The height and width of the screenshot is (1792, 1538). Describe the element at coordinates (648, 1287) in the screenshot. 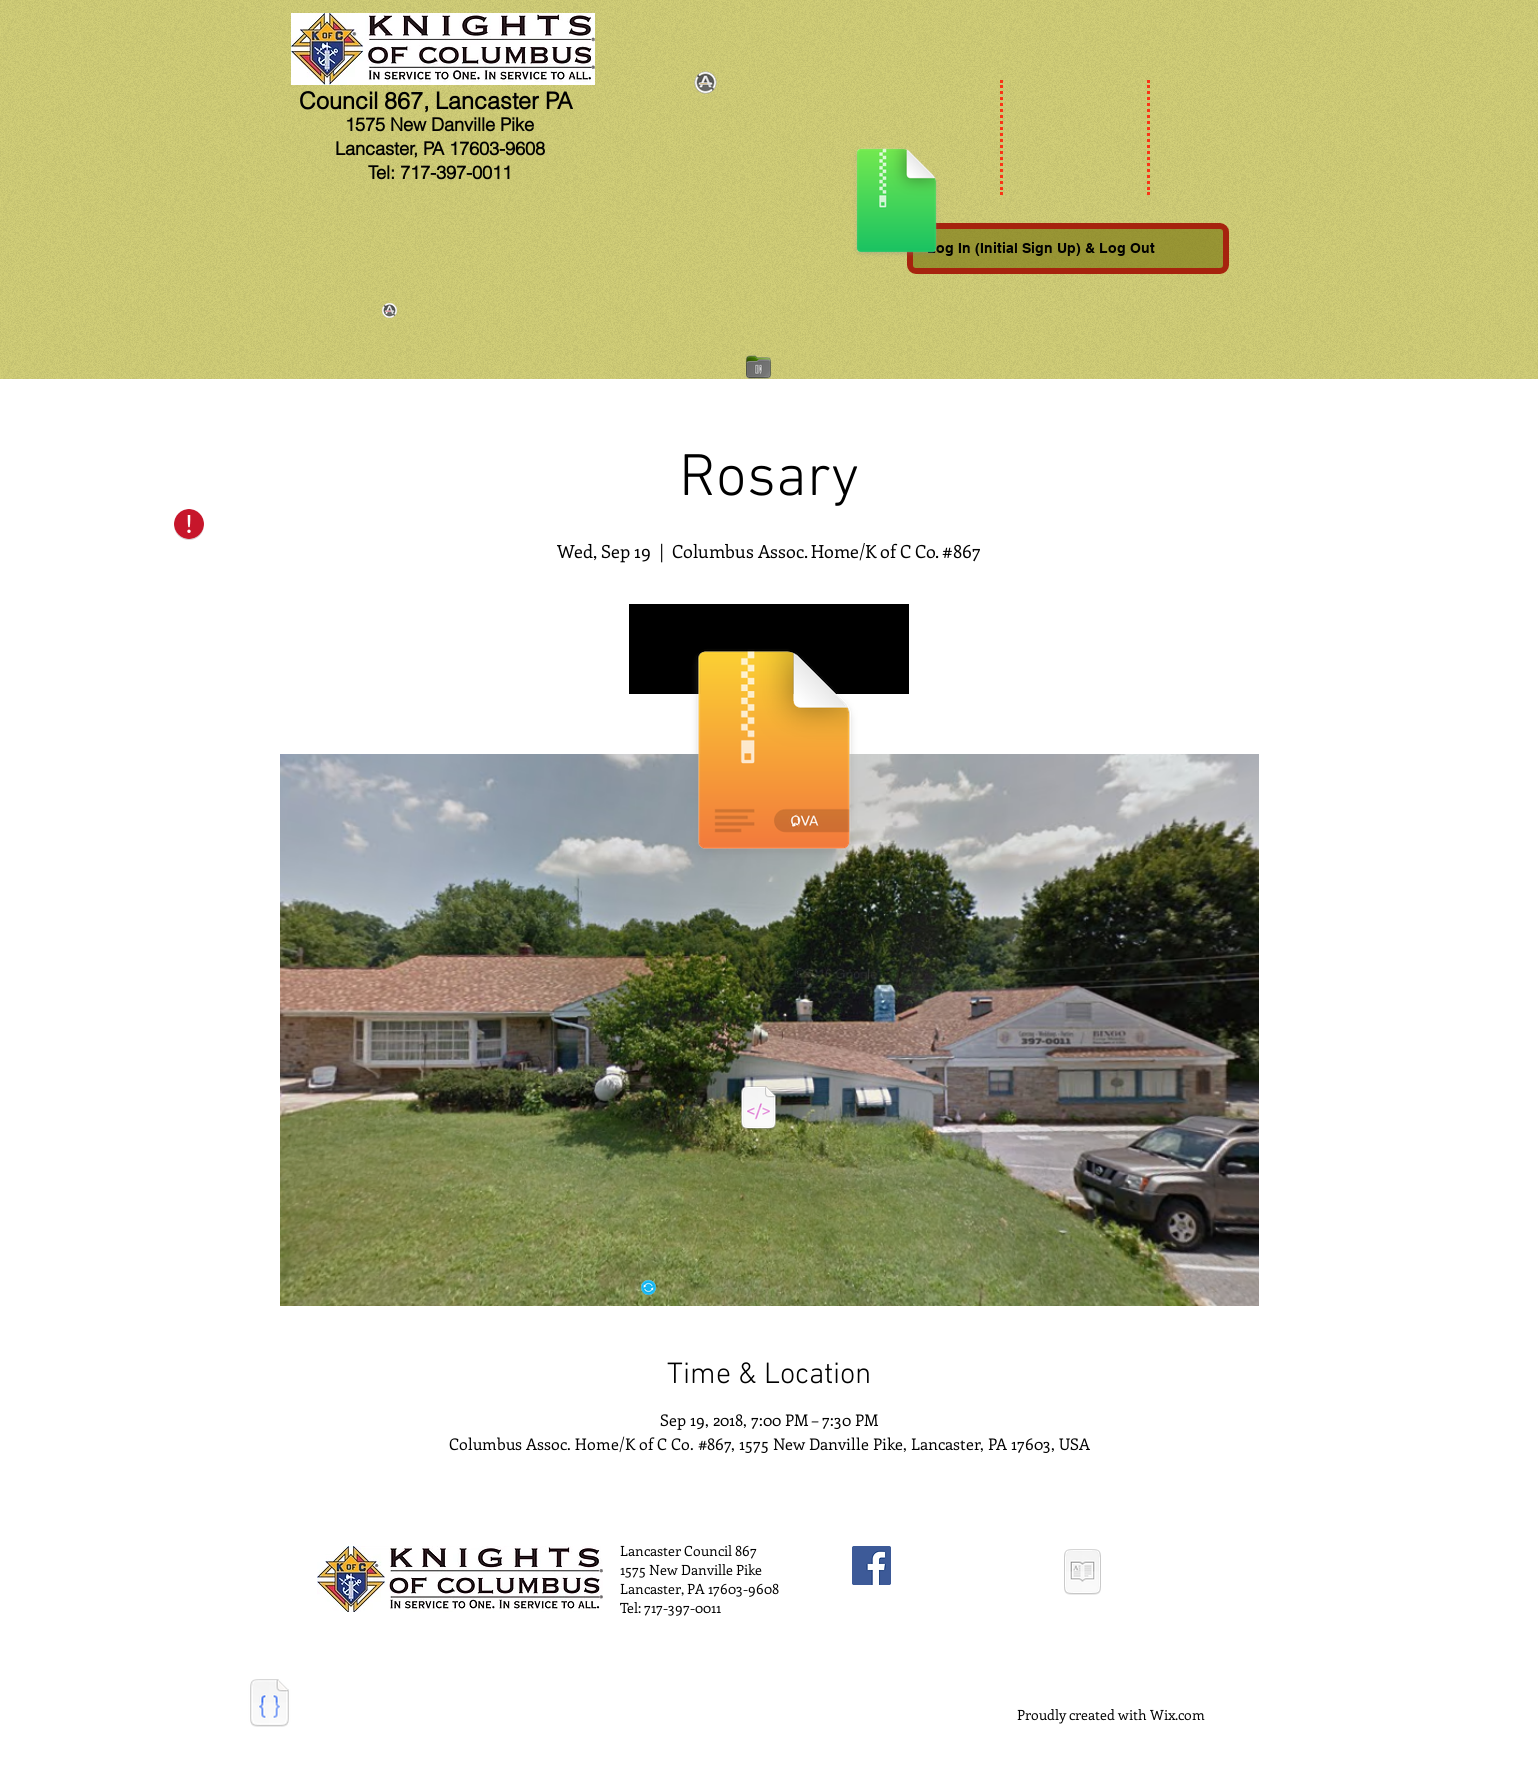

I see `indicates file is currently syncing with Insync` at that location.